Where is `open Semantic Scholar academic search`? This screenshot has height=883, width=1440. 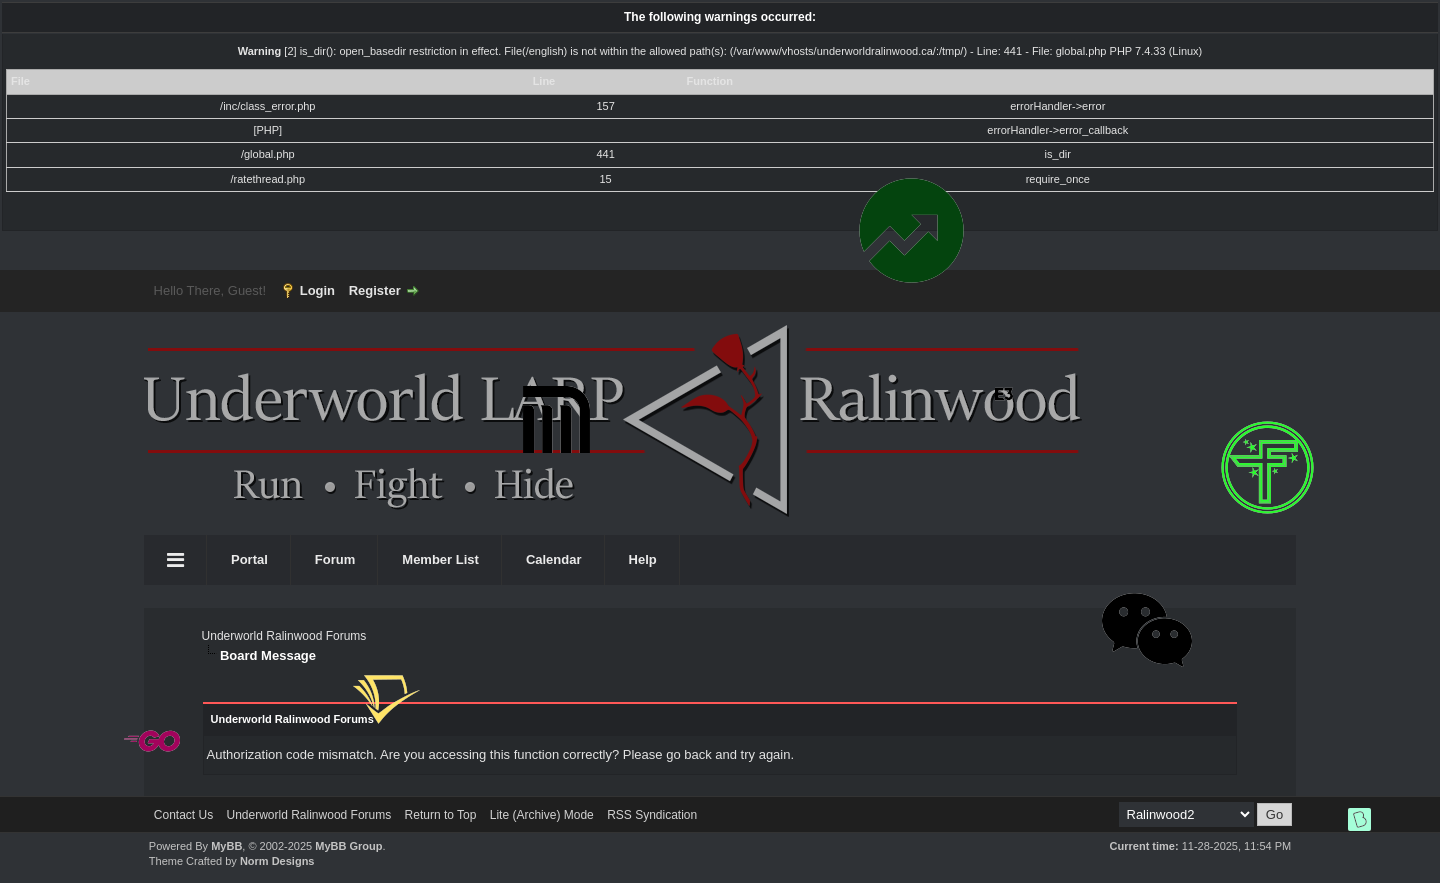 open Semantic Scholar academic search is located at coordinates (386, 699).